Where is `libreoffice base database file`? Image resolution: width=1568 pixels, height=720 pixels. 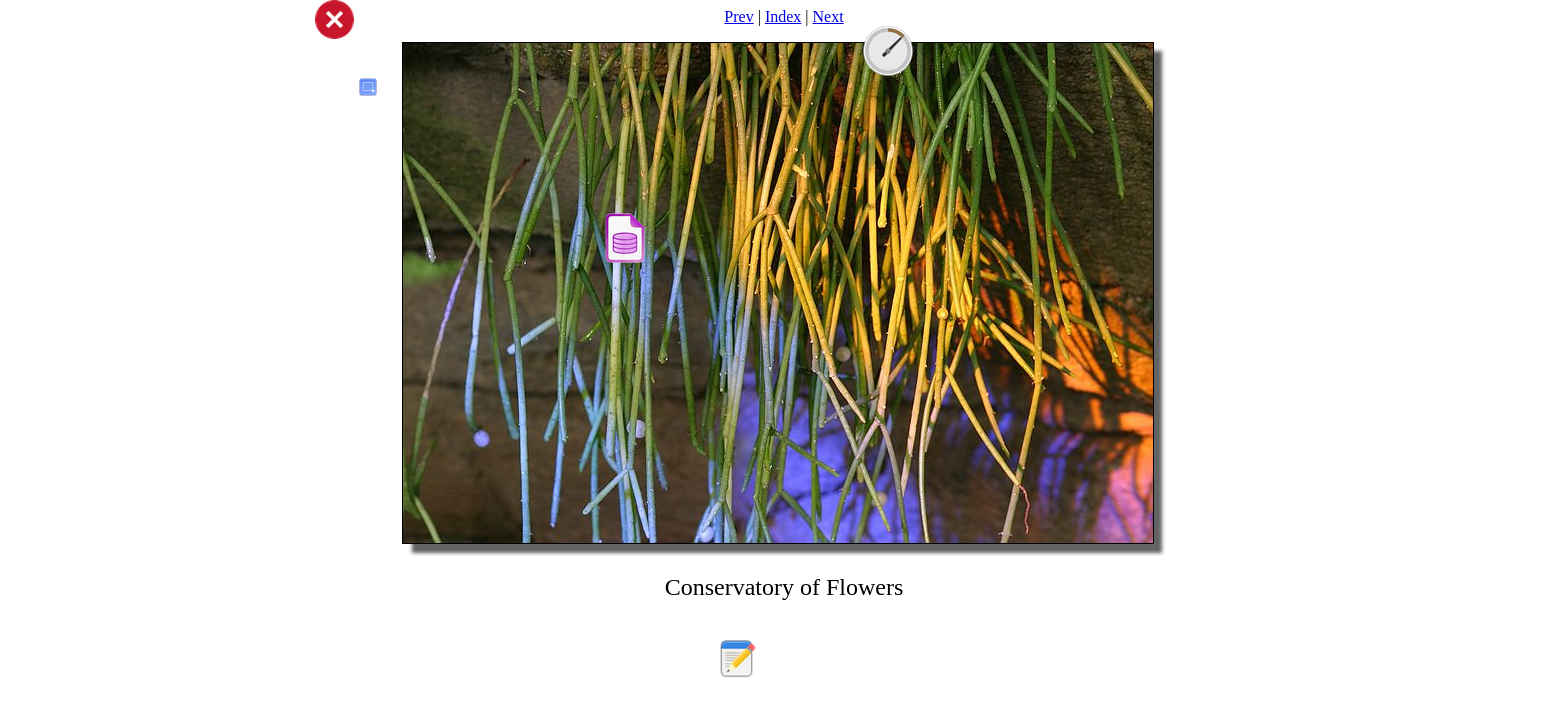 libreoffice base database file is located at coordinates (625, 238).